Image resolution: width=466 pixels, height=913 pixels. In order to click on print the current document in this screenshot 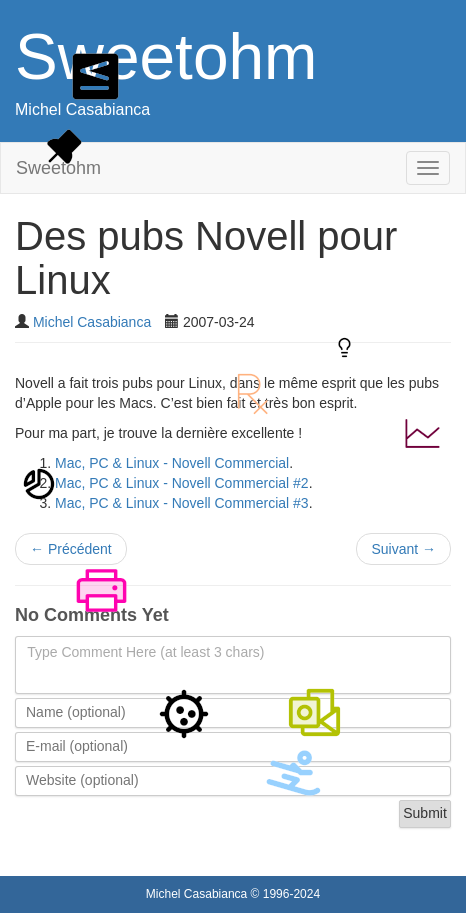, I will do `click(101, 590)`.